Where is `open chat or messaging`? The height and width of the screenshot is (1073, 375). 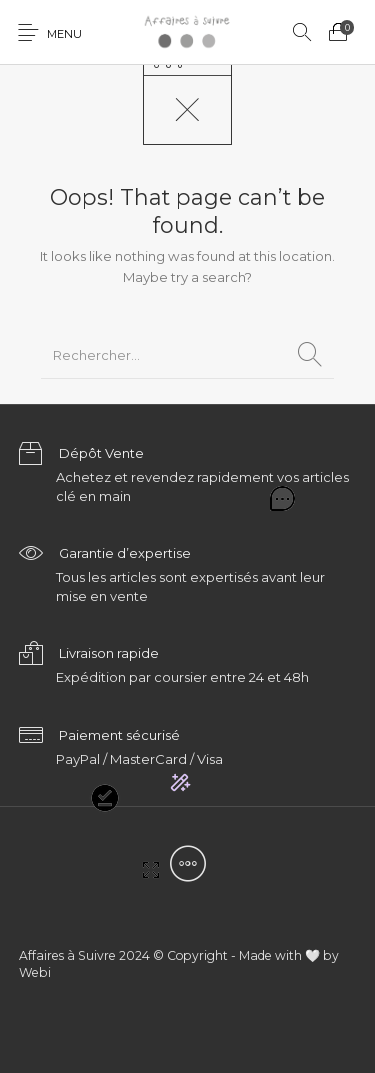
open chat or messaging is located at coordinates (282, 499).